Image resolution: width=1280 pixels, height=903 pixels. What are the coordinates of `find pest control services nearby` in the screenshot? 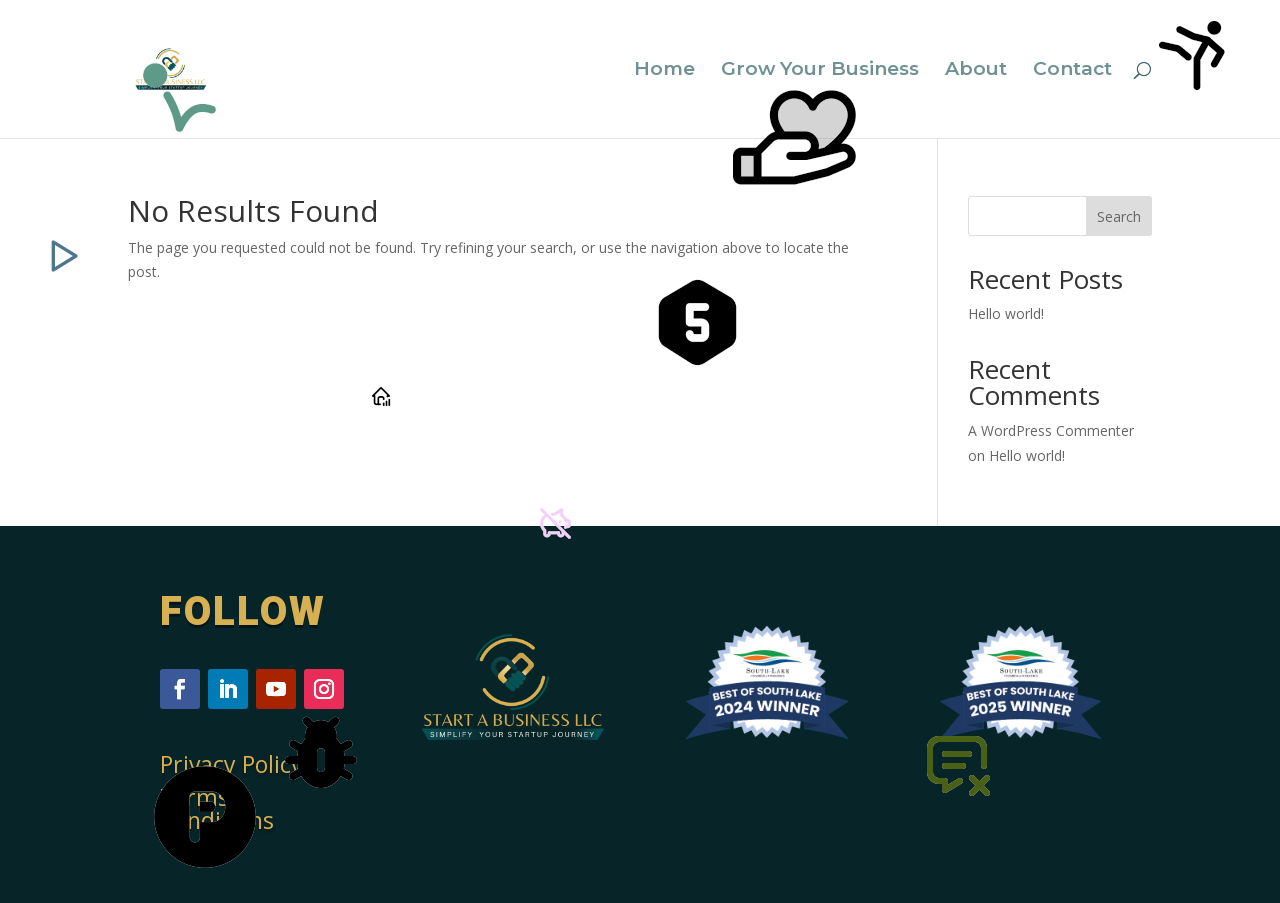 It's located at (321, 752).